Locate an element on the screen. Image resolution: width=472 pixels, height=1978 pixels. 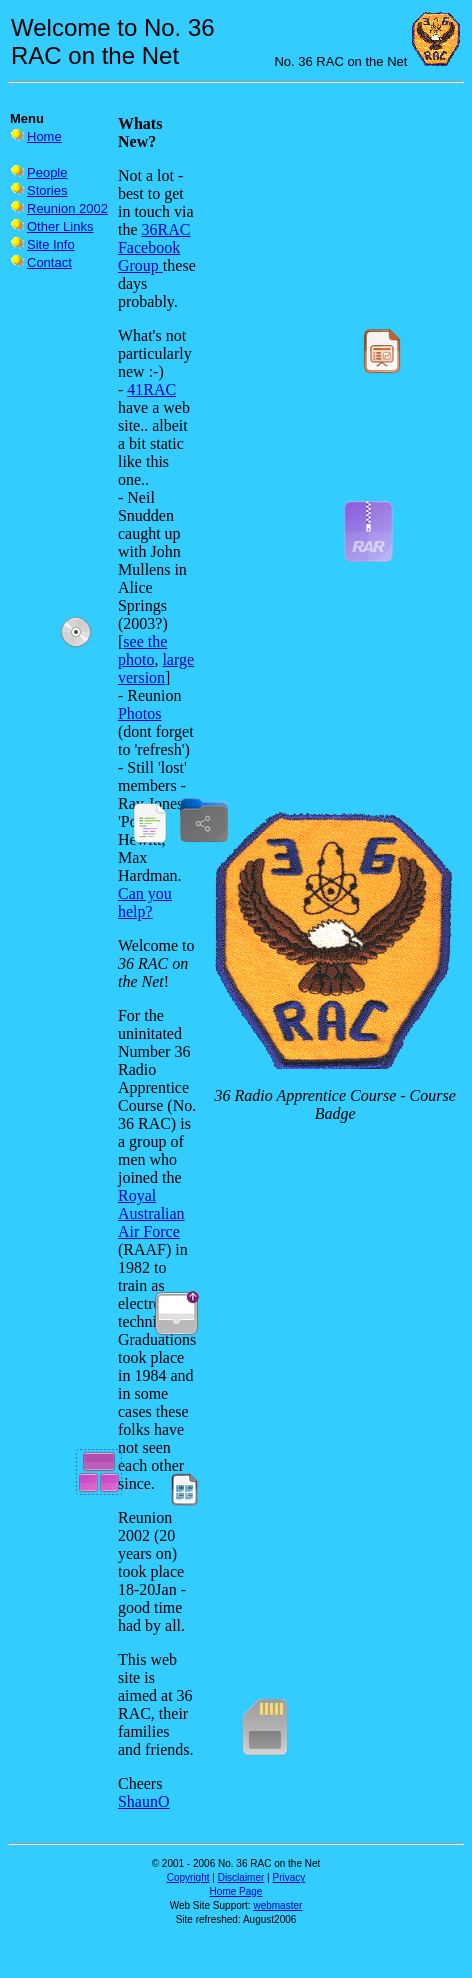
open your public shared folder is located at coordinates (204, 820).